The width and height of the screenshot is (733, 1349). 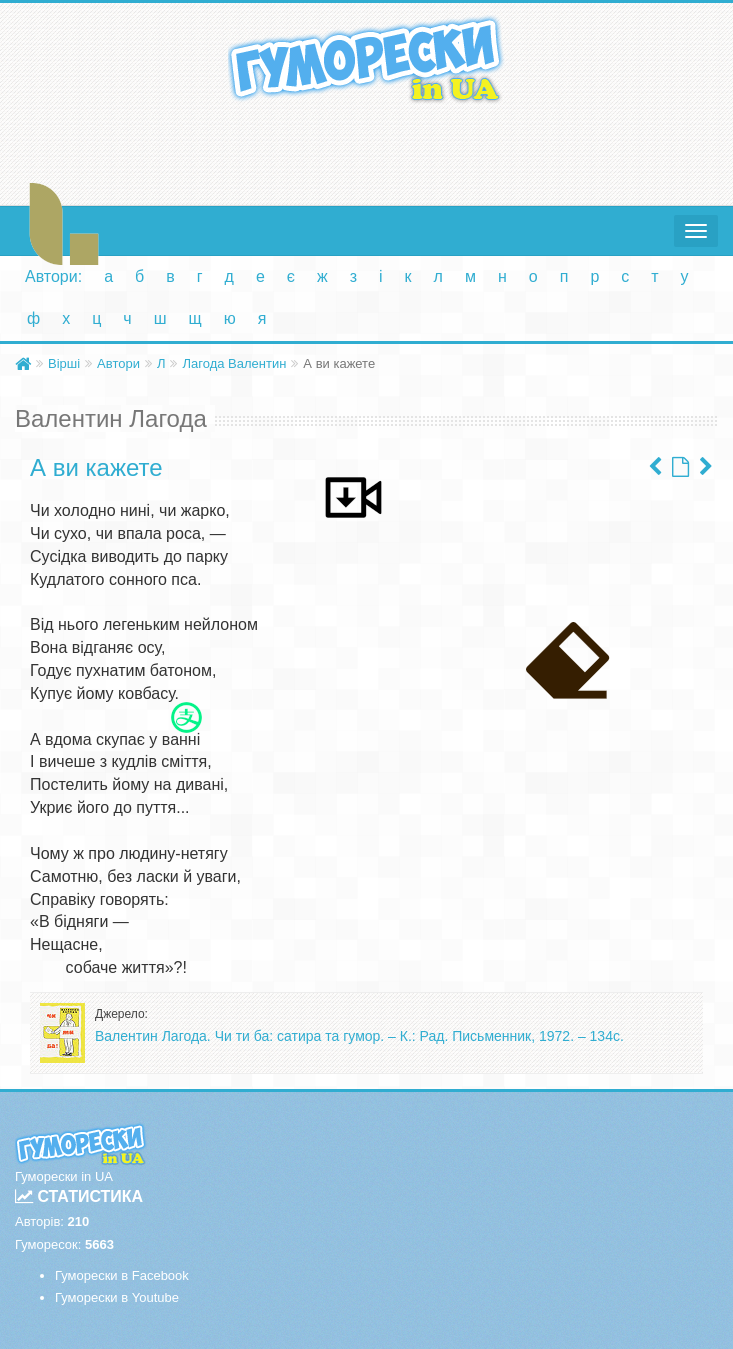 What do you see at coordinates (186, 717) in the screenshot?
I see `pay with alipay` at bounding box center [186, 717].